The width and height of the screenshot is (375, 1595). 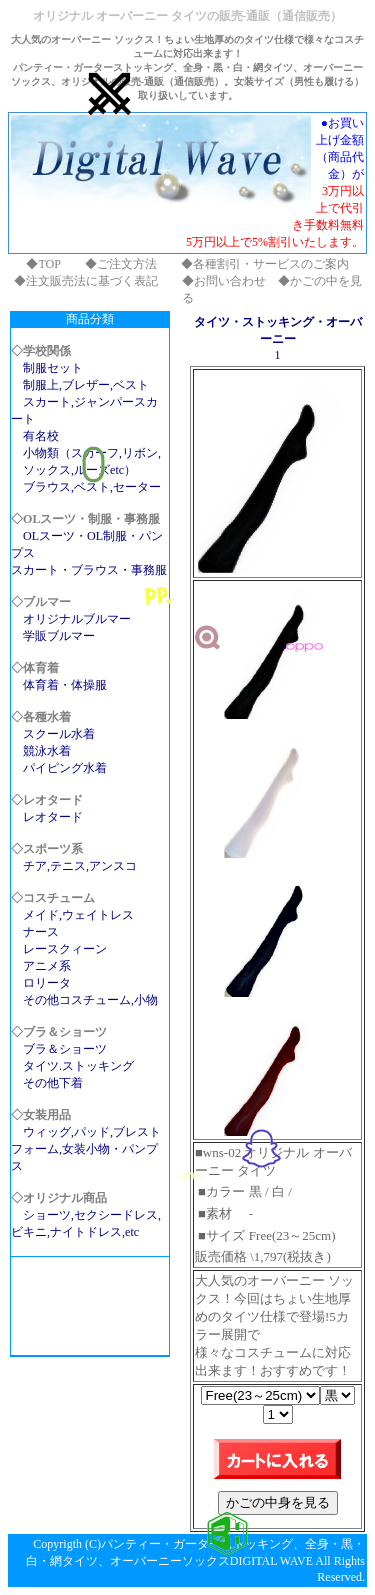 What do you see at coordinates (191, 1176) in the screenshot?
I see `Arm company logo` at bounding box center [191, 1176].